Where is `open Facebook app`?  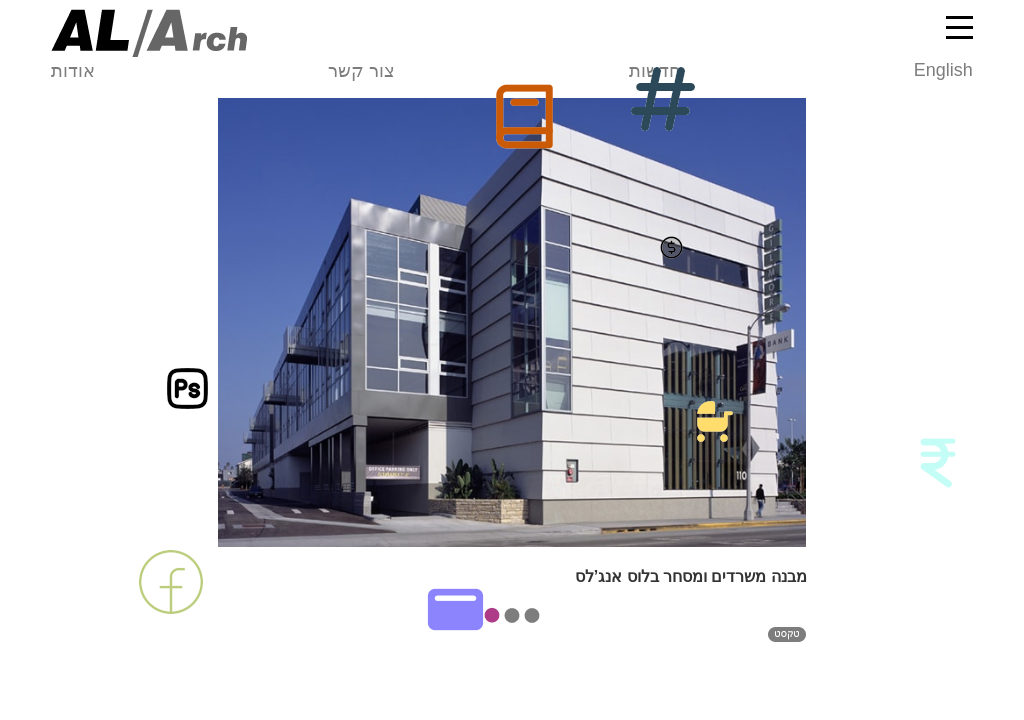 open Facebook app is located at coordinates (171, 582).